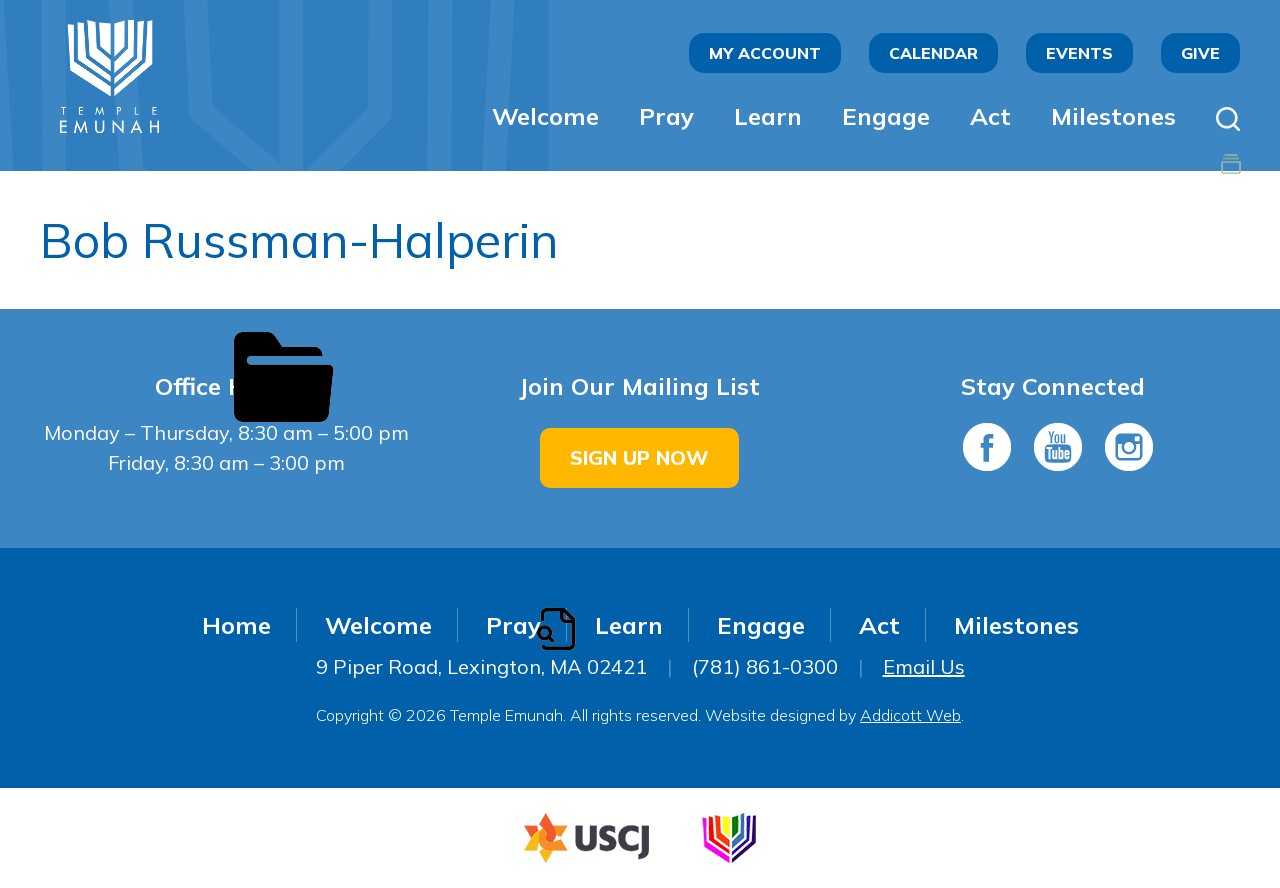 The height and width of the screenshot is (888, 1280). What do you see at coordinates (284, 377) in the screenshot?
I see `an open folder currently being viewed` at bounding box center [284, 377].